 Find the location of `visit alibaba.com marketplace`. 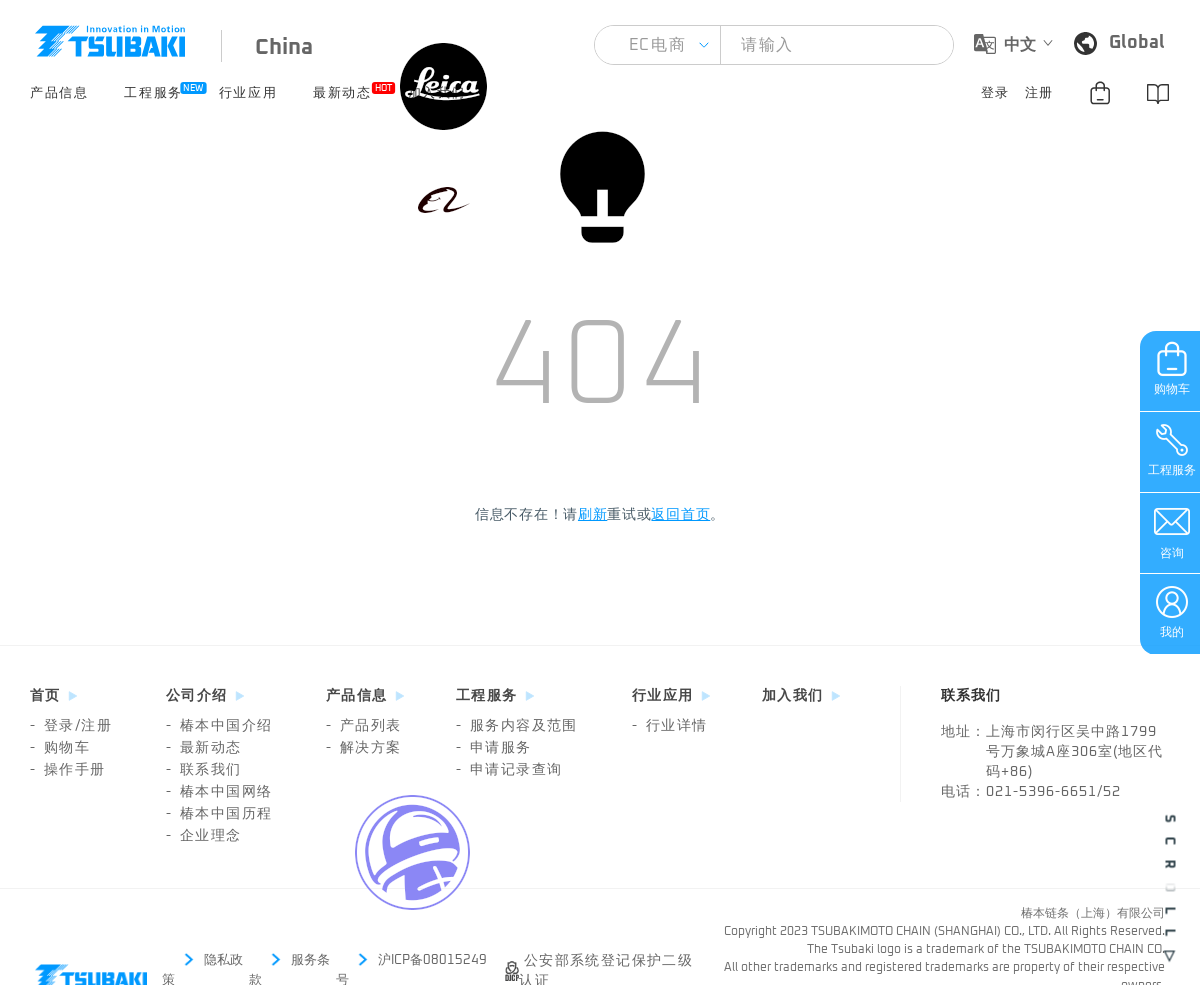

visit alibaba.com marketplace is located at coordinates (444, 200).